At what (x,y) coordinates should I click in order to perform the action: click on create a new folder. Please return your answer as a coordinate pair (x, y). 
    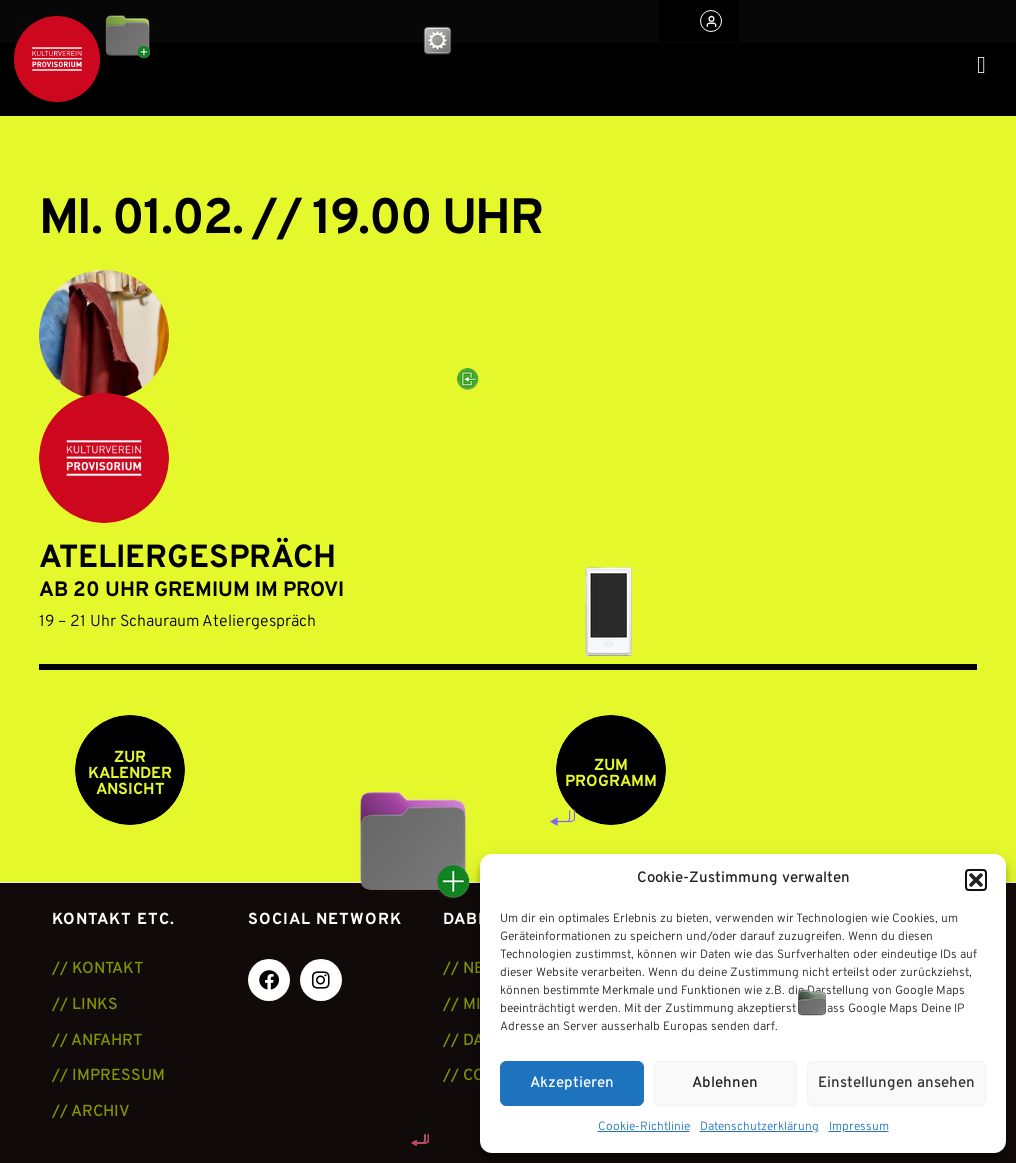
    Looking at the image, I should click on (413, 841).